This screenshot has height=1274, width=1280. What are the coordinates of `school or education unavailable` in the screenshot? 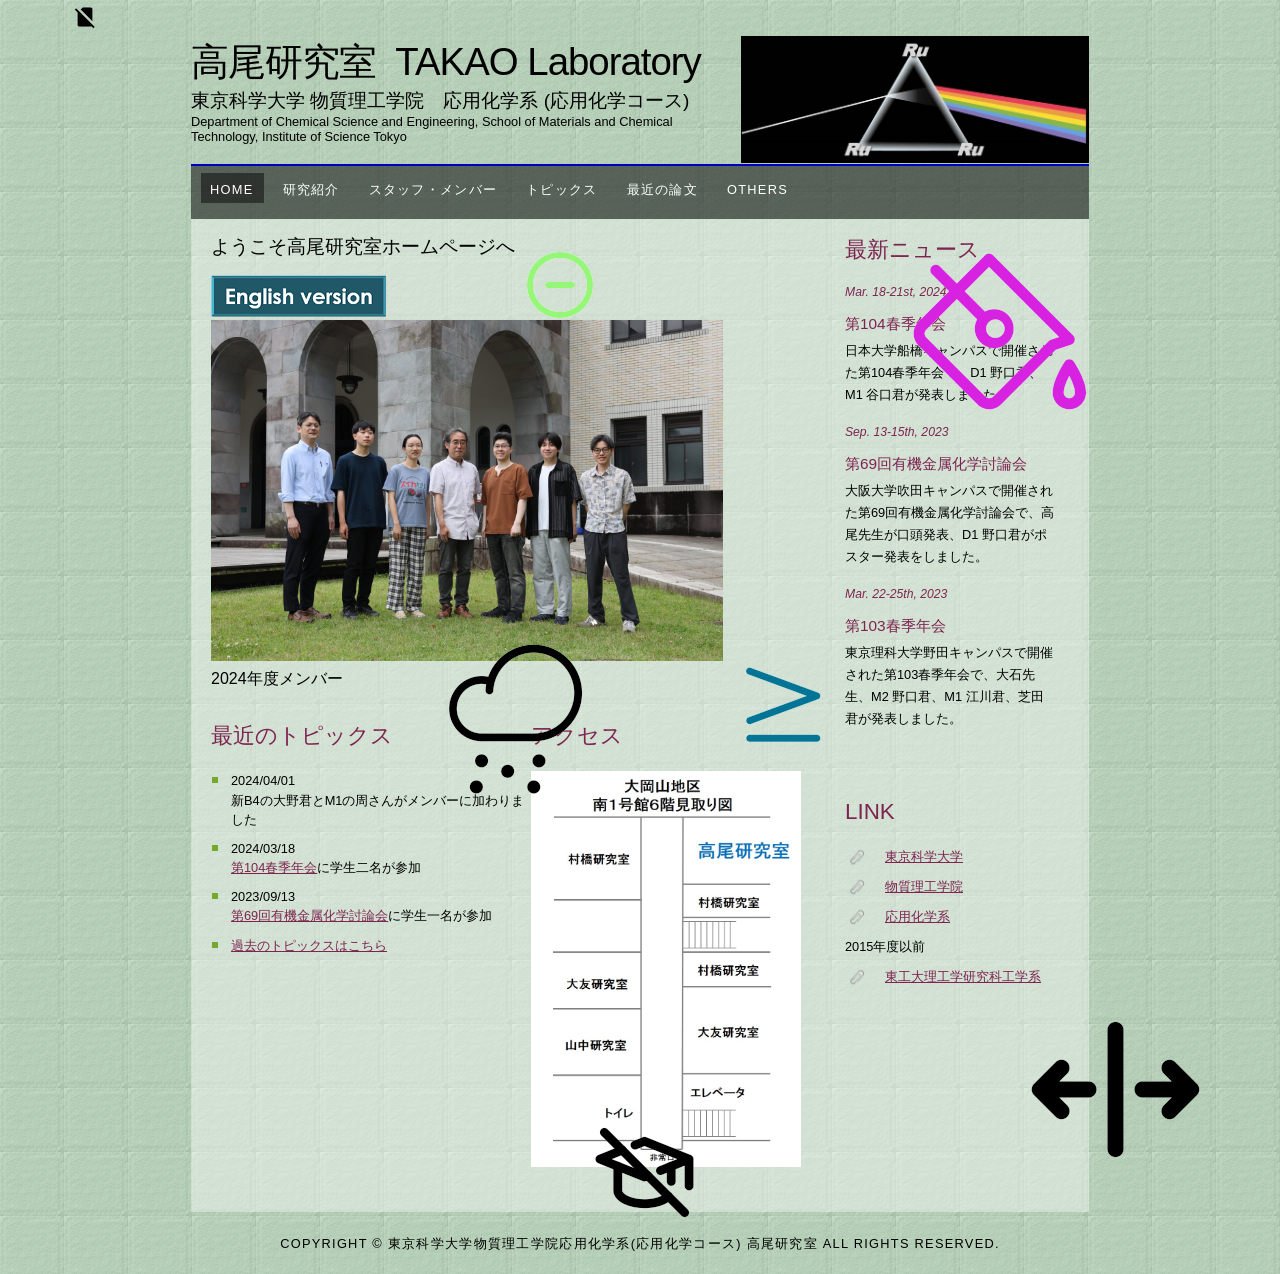 It's located at (644, 1172).